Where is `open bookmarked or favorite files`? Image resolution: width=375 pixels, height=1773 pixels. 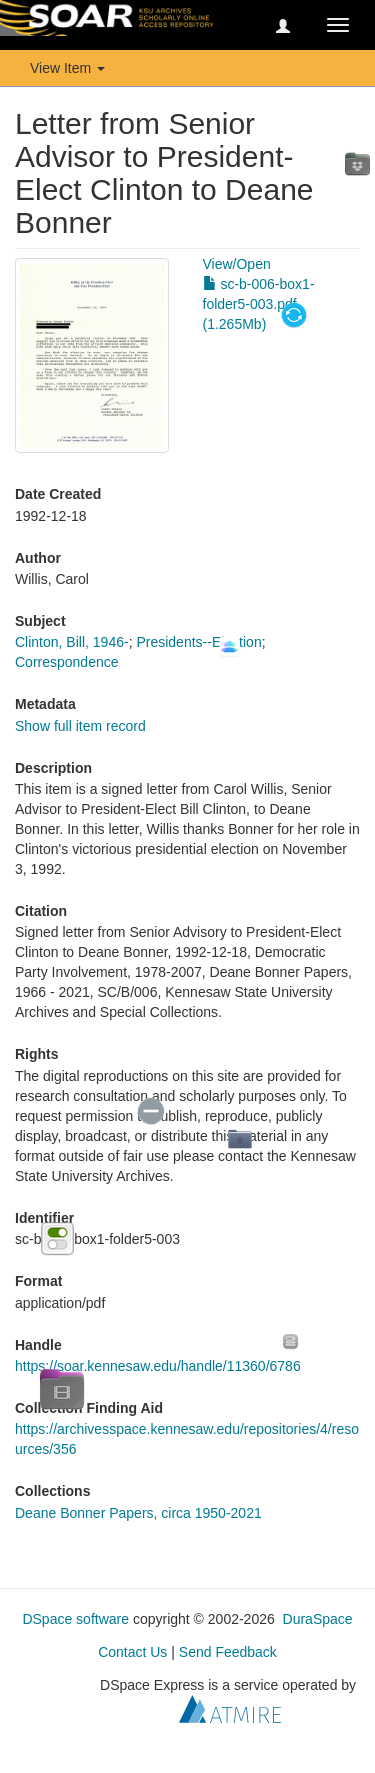
open bookmarked or favorite files is located at coordinates (240, 1139).